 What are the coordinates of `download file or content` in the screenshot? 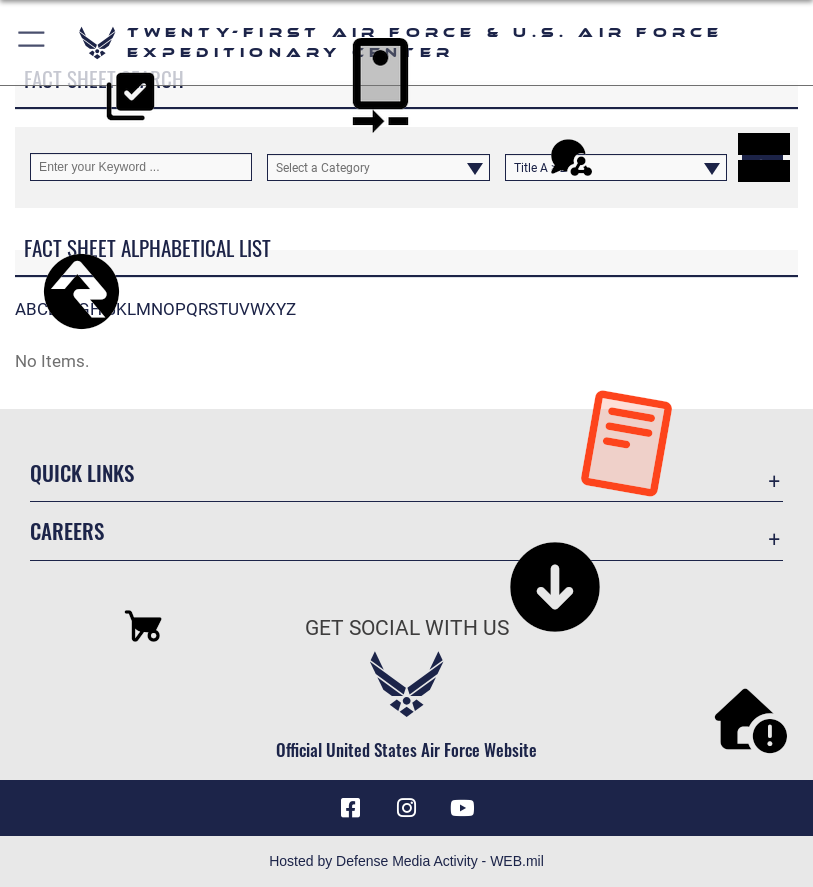 It's located at (555, 587).